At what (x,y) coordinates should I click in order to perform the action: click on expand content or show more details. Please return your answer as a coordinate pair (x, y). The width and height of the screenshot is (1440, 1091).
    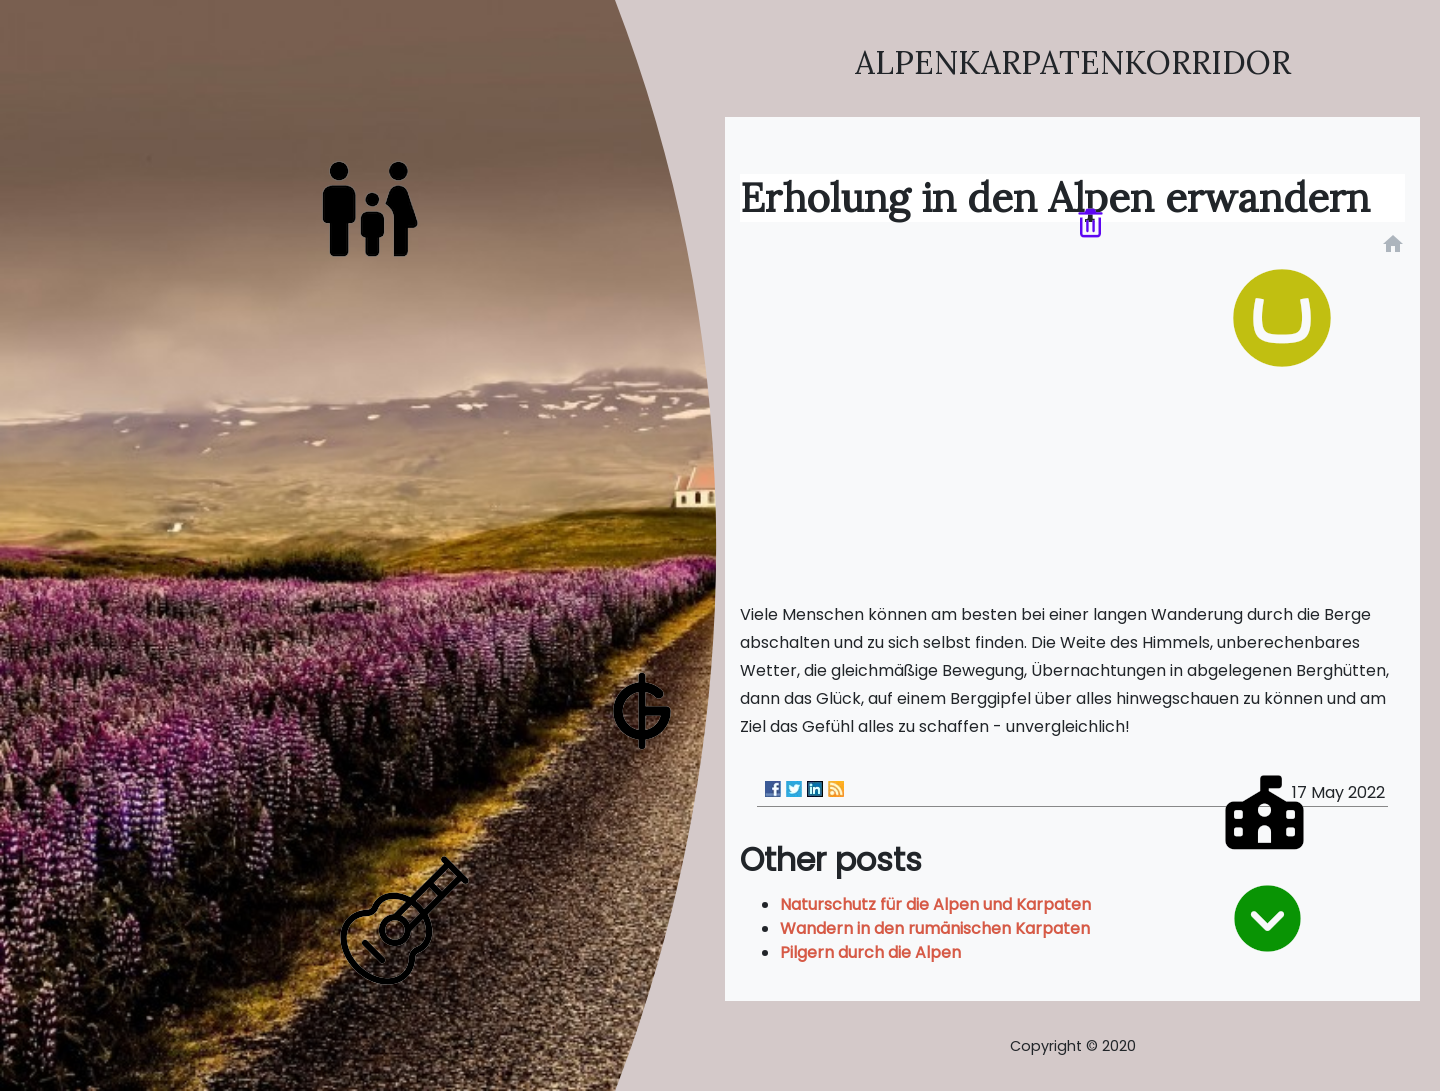
    Looking at the image, I should click on (1267, 918).